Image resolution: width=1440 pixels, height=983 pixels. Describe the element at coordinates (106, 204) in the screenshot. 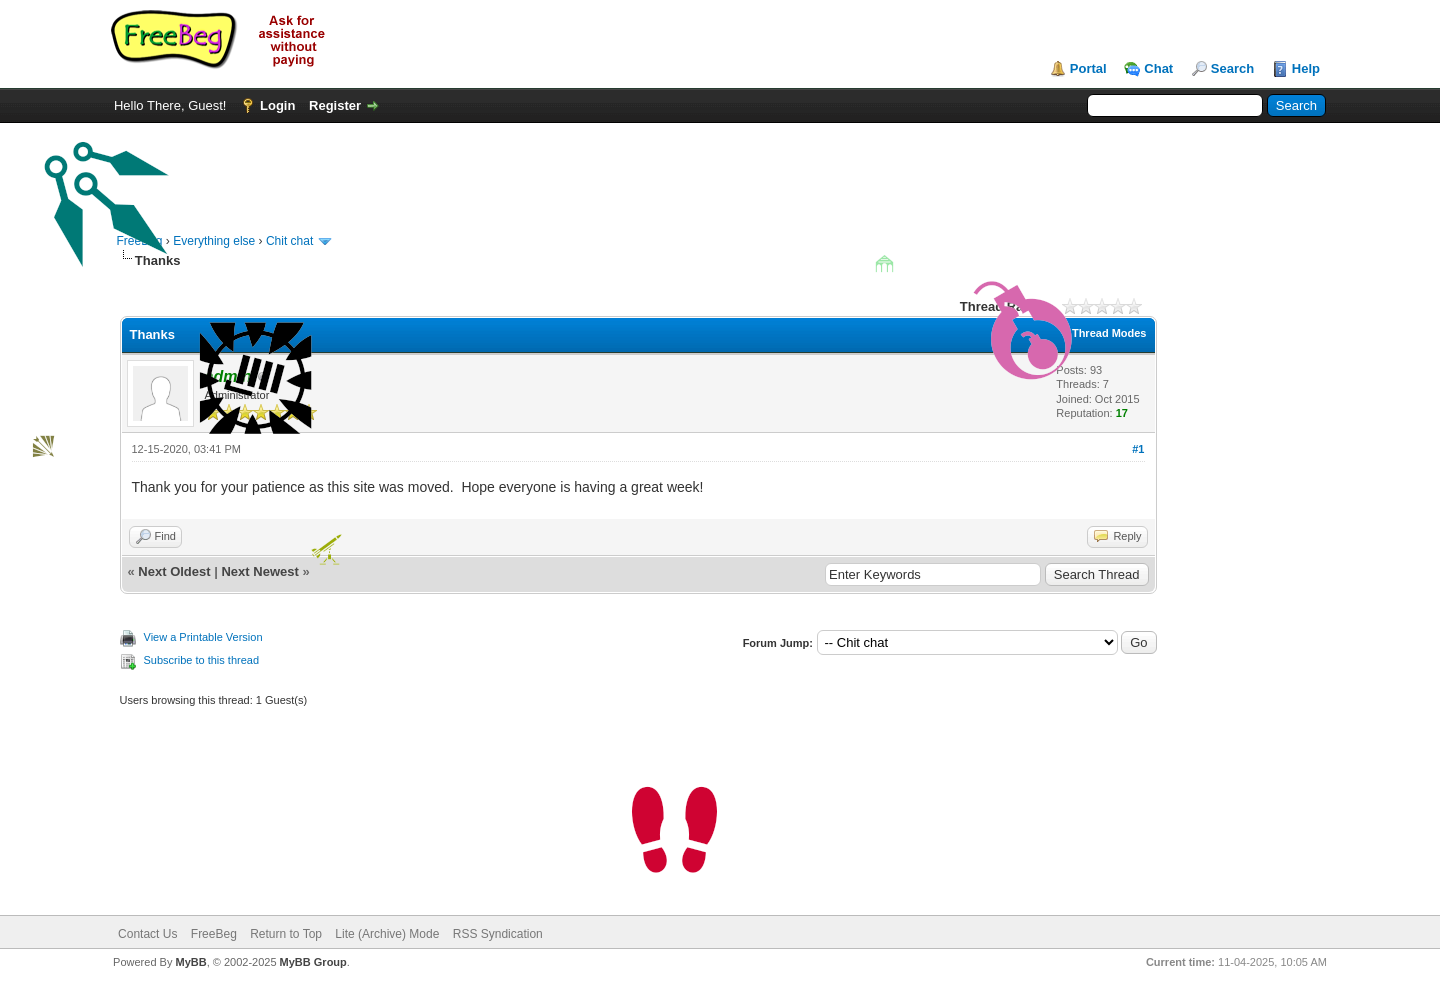

I see `select thrown dagger weapon type` at that location.